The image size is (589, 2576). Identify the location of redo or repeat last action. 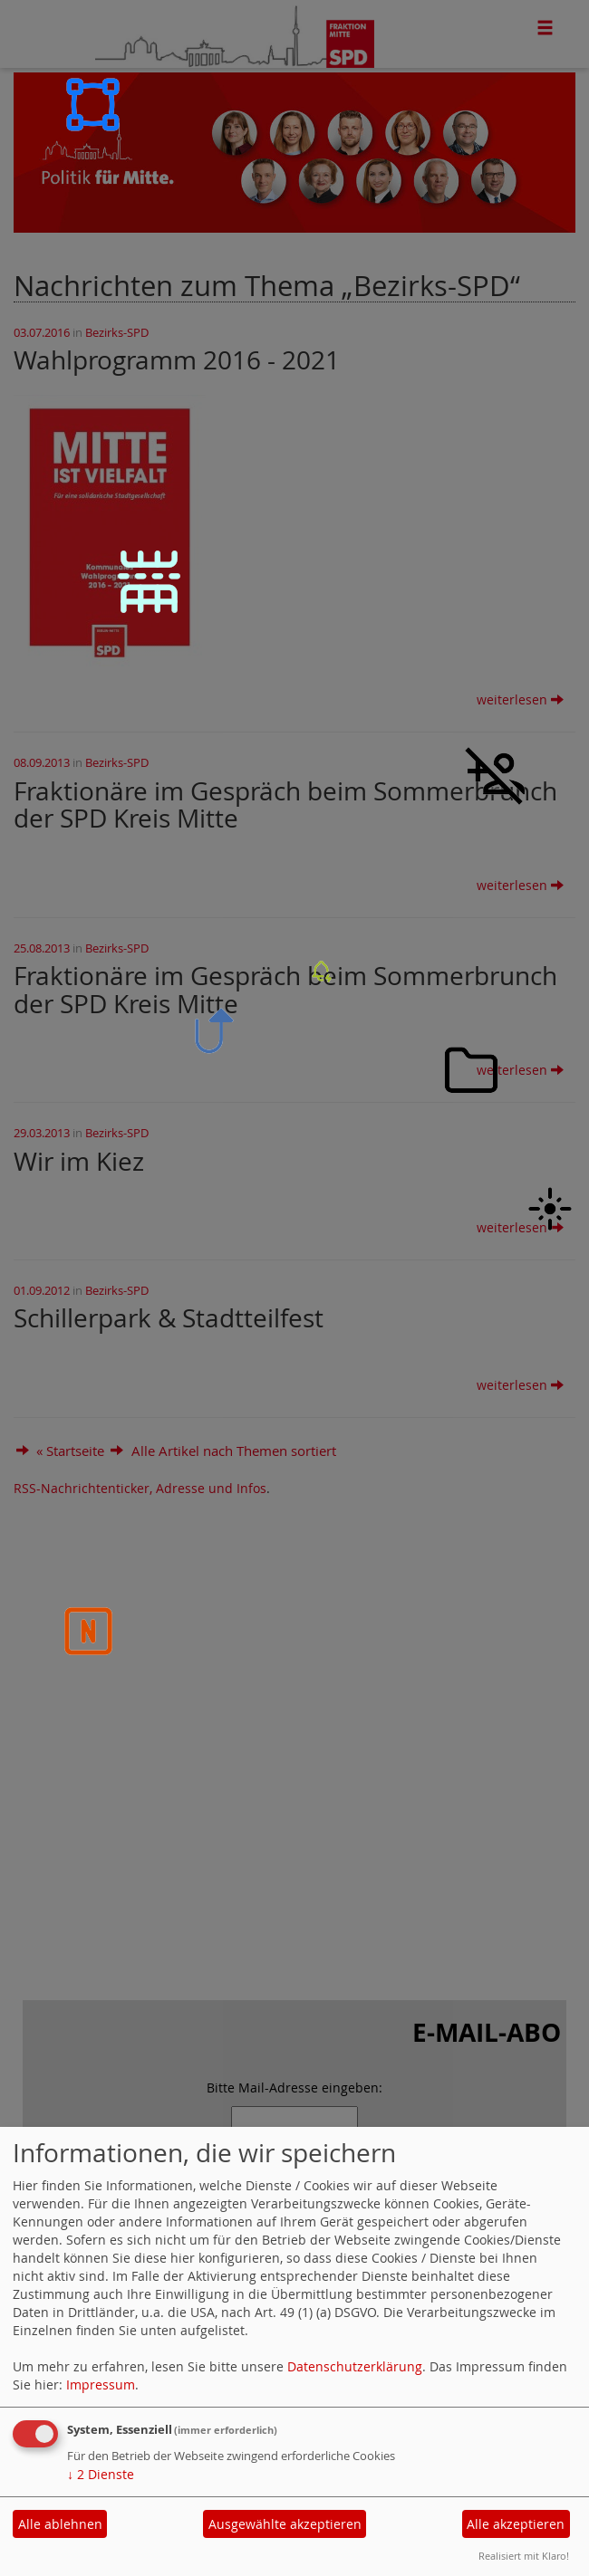
(212, 1030).